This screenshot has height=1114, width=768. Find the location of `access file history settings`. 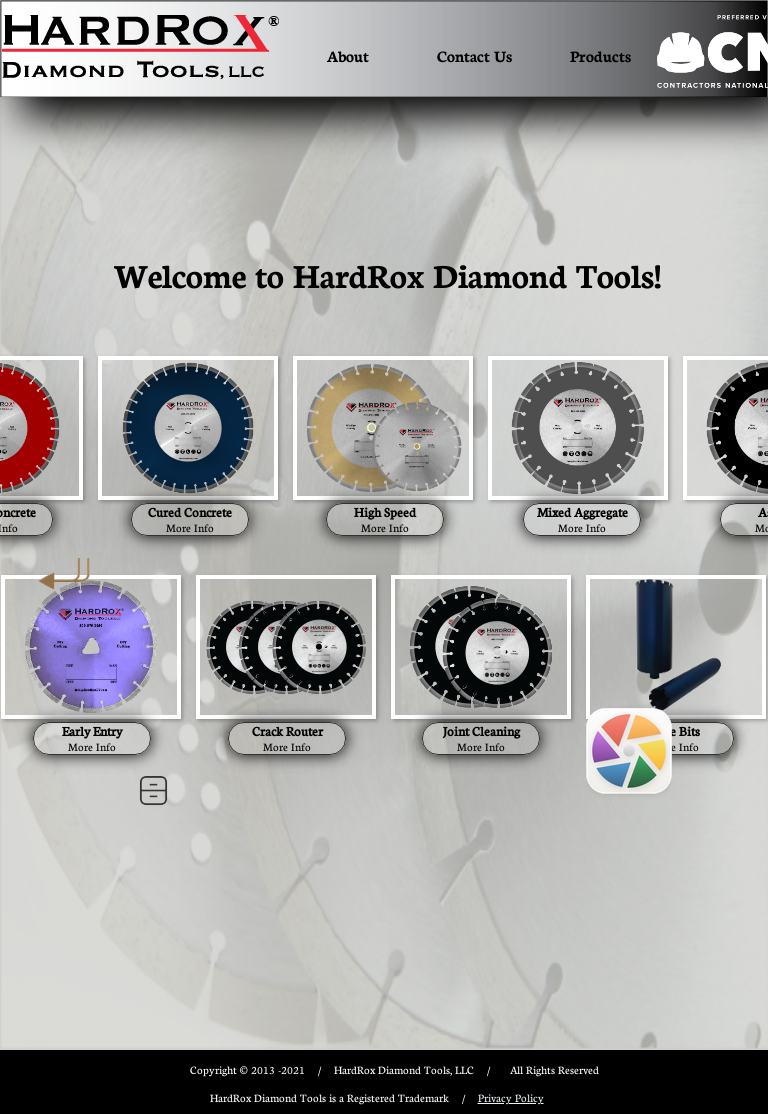

access file history settings is located at coordinates (153, 791).